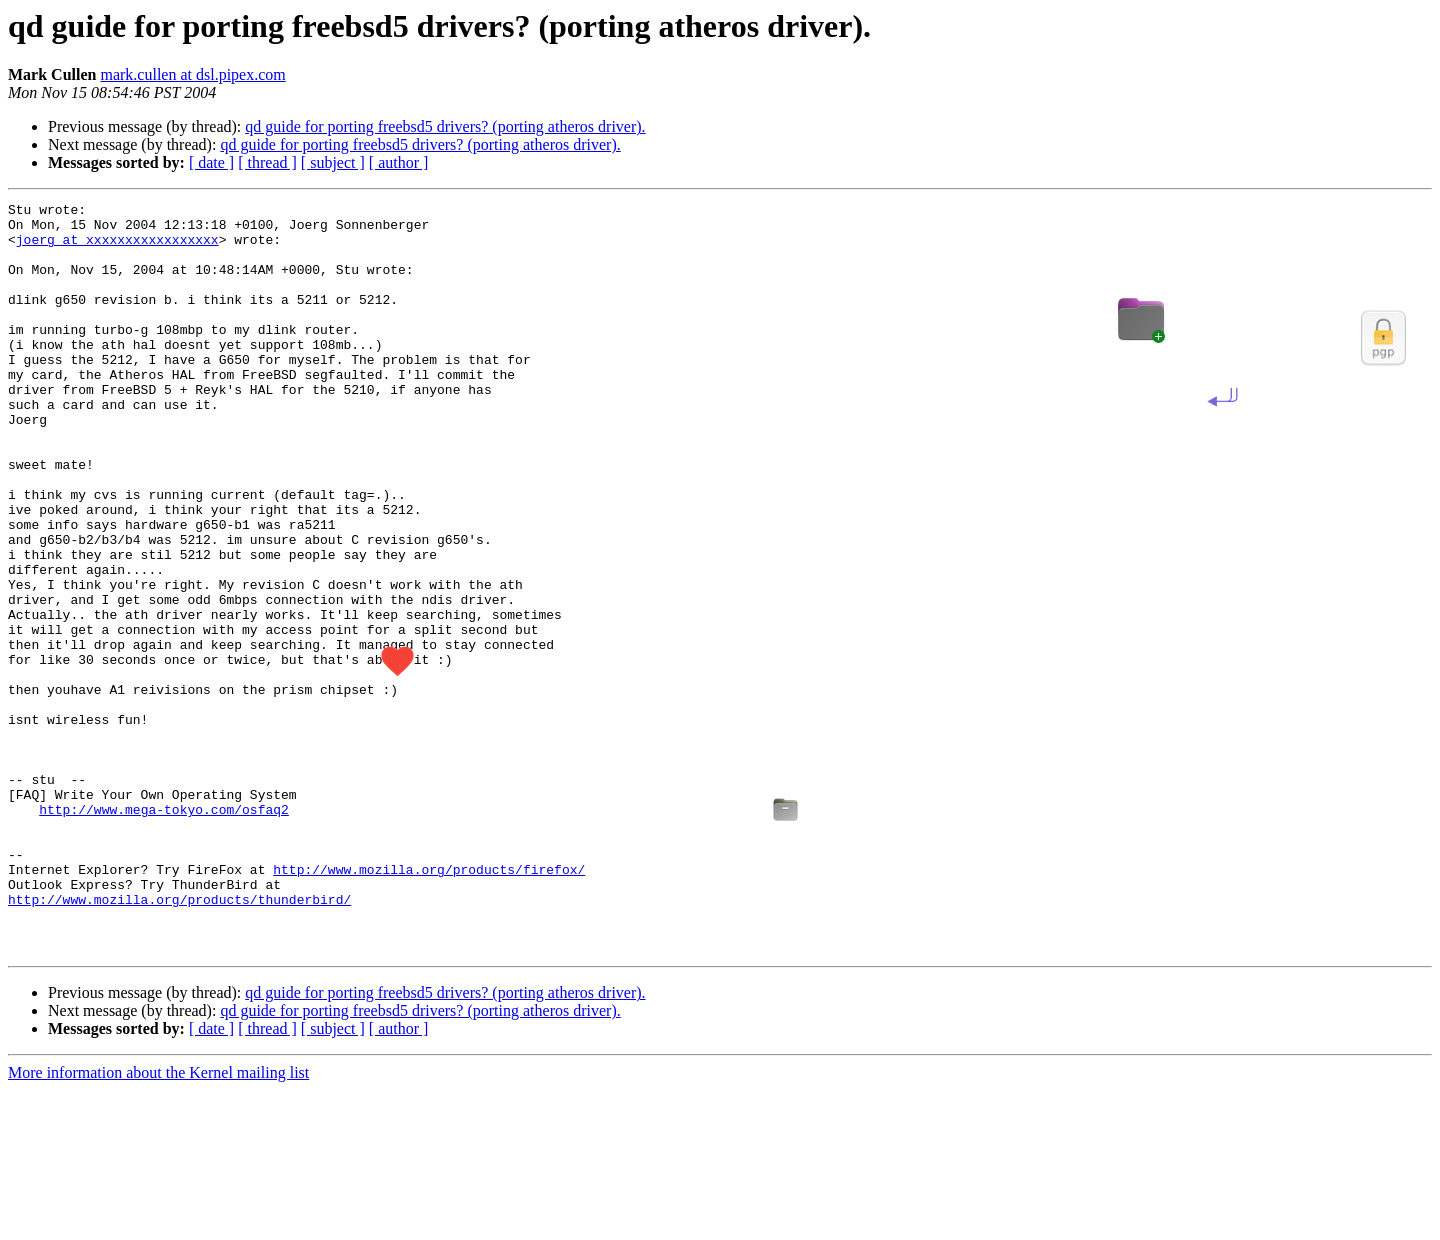 The image size is (1440, 1240). Describe the element at coordinates (785, 809) in the screenshot. I see `open the file manager` at that location.